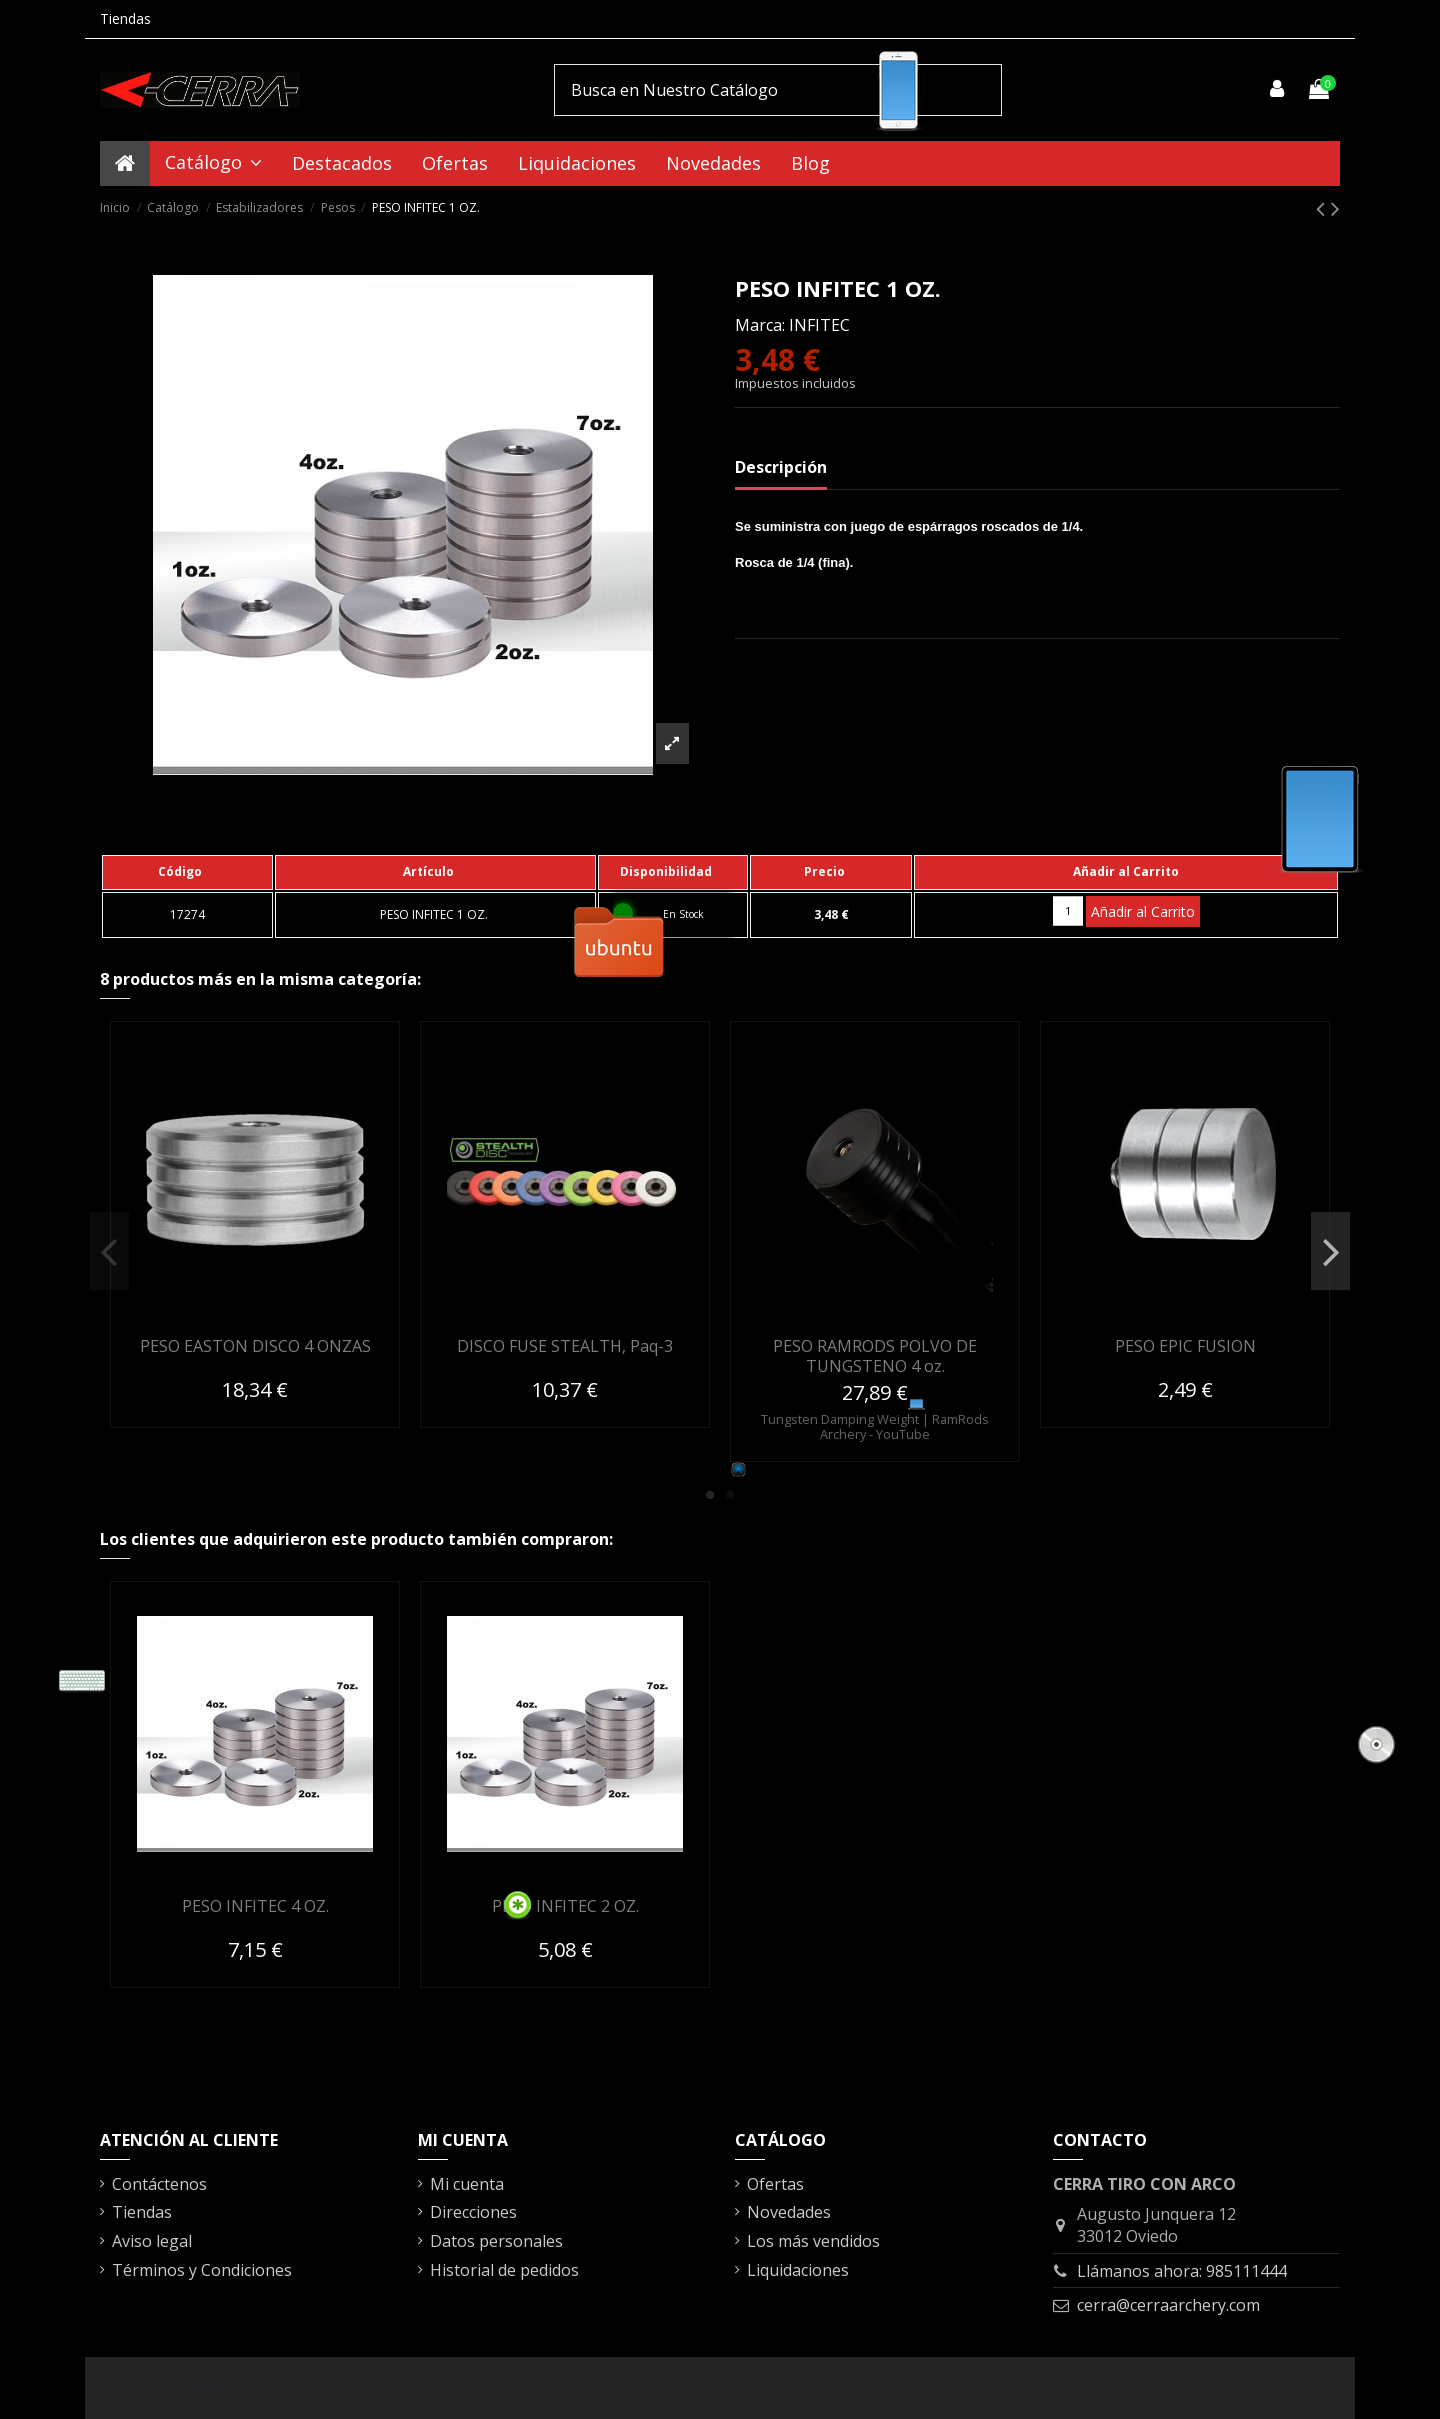  I want to click on iPad Air M2 device icon, so click(1320, 820).